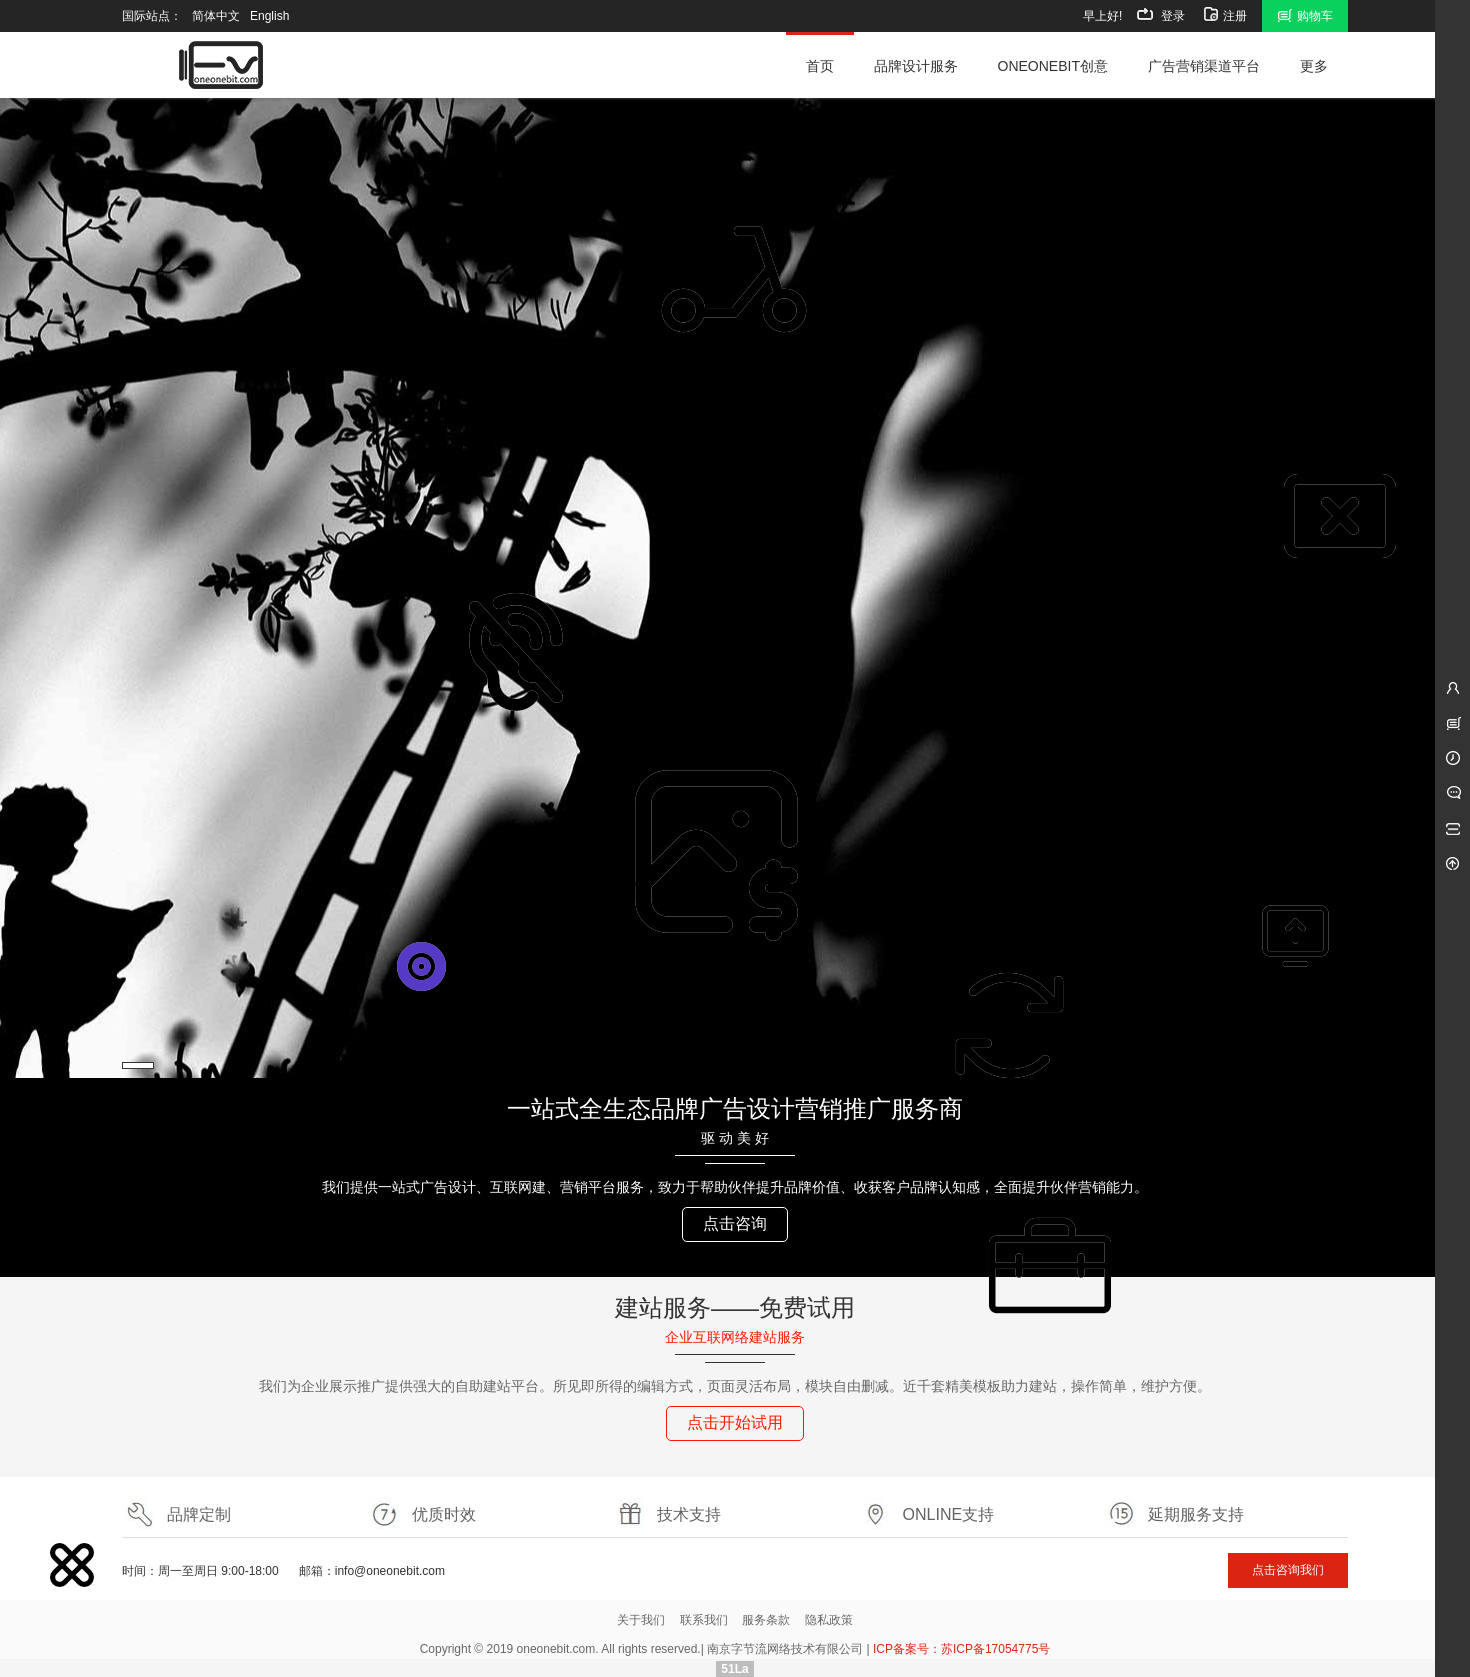  I want to click on upload file to desktop or monitor, so click(1295, 933).